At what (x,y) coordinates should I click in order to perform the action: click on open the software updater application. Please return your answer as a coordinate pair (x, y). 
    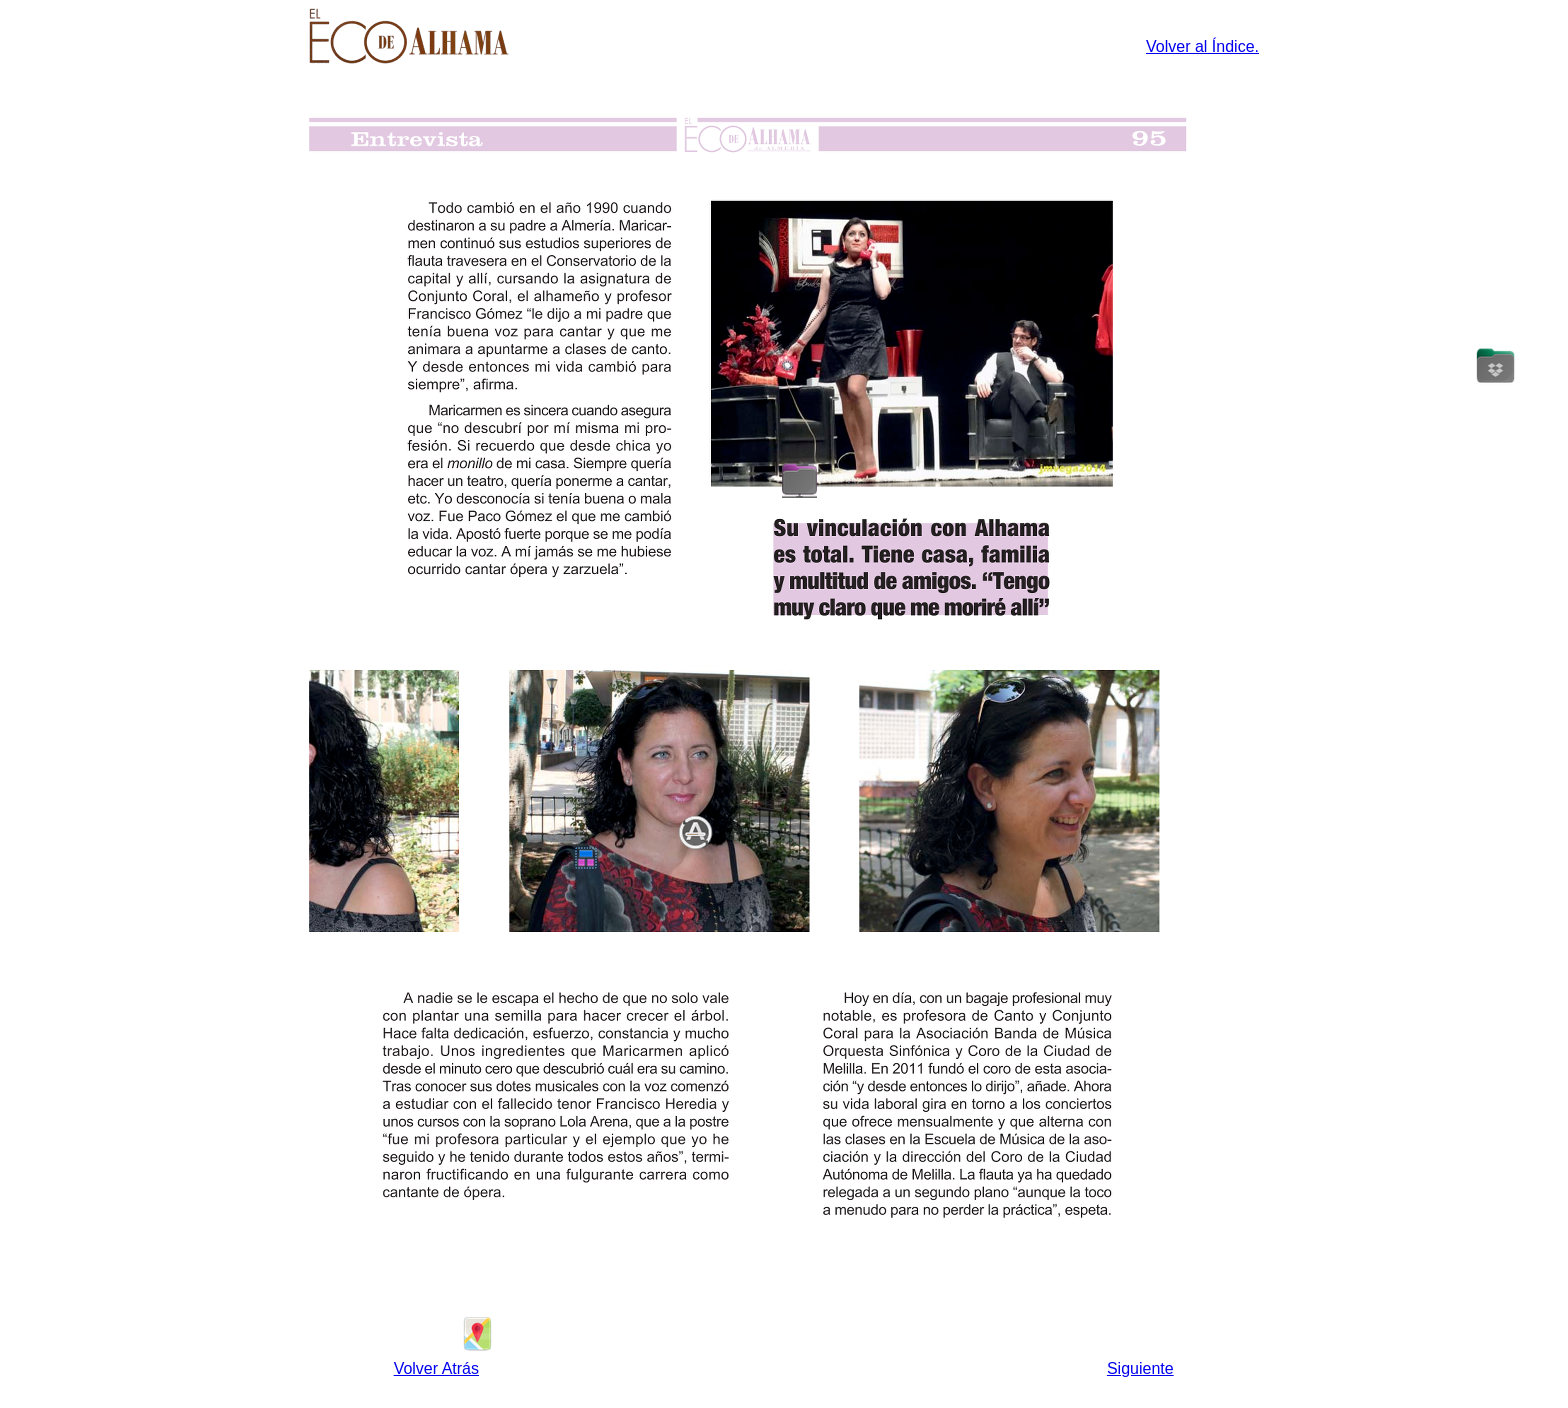
    Looking at the image, I should click on (695, 832).